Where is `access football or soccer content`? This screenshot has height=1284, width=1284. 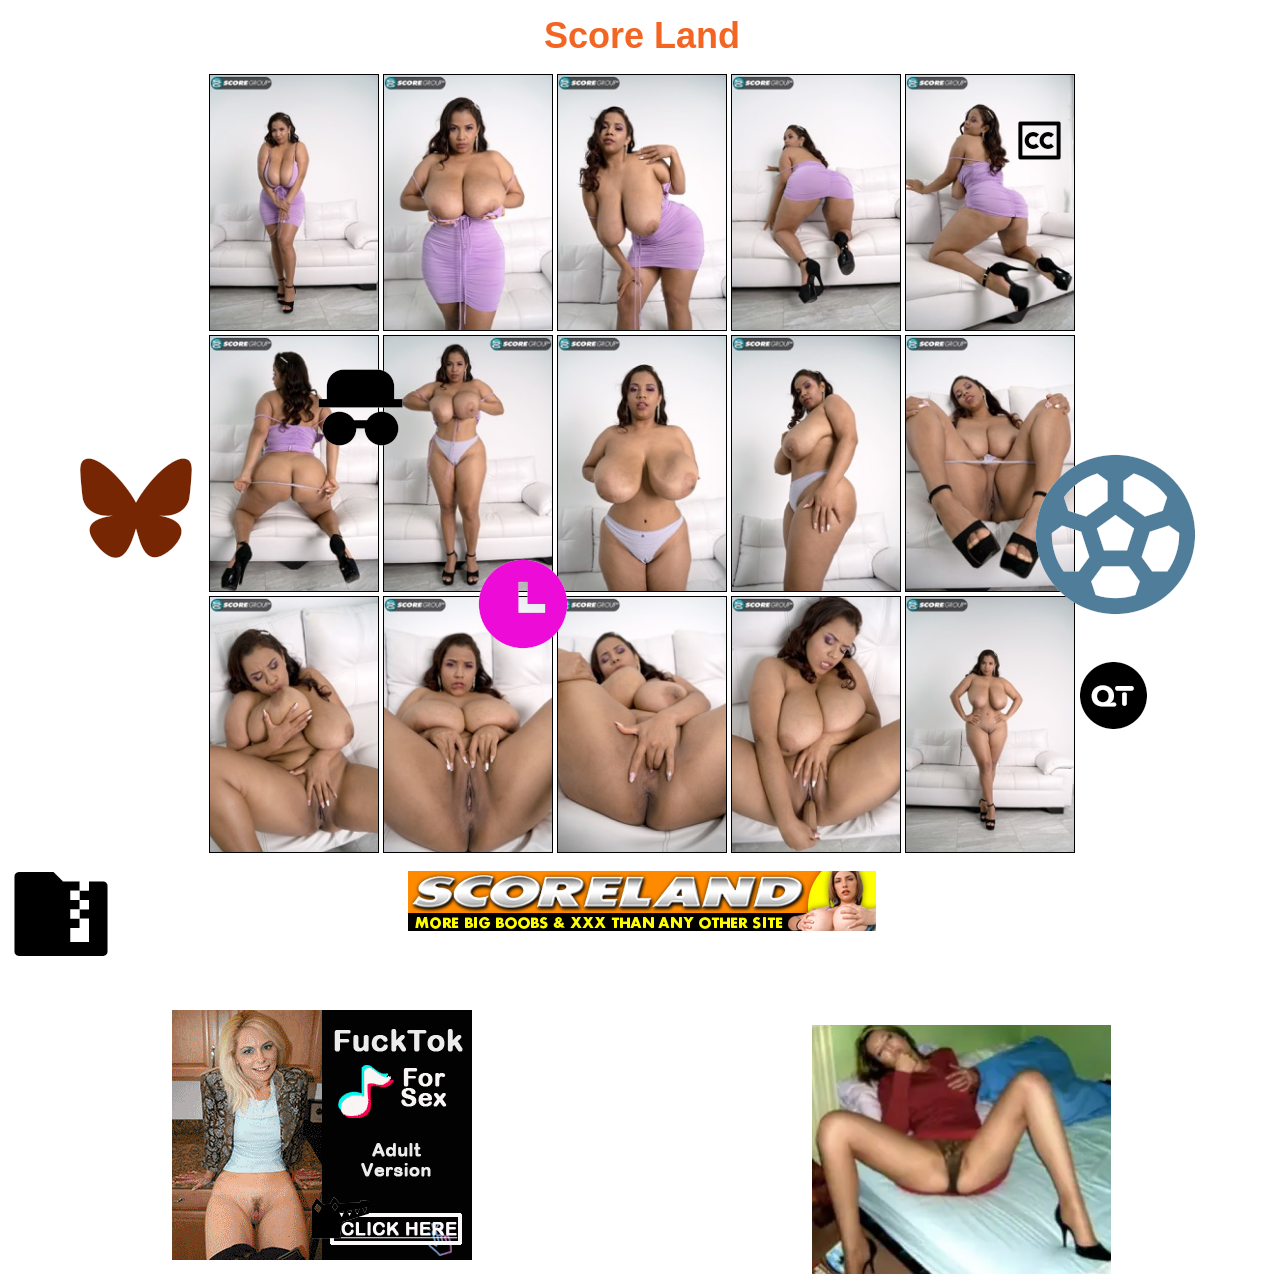 access football or soccer content is located at coordinates (1115, 534).